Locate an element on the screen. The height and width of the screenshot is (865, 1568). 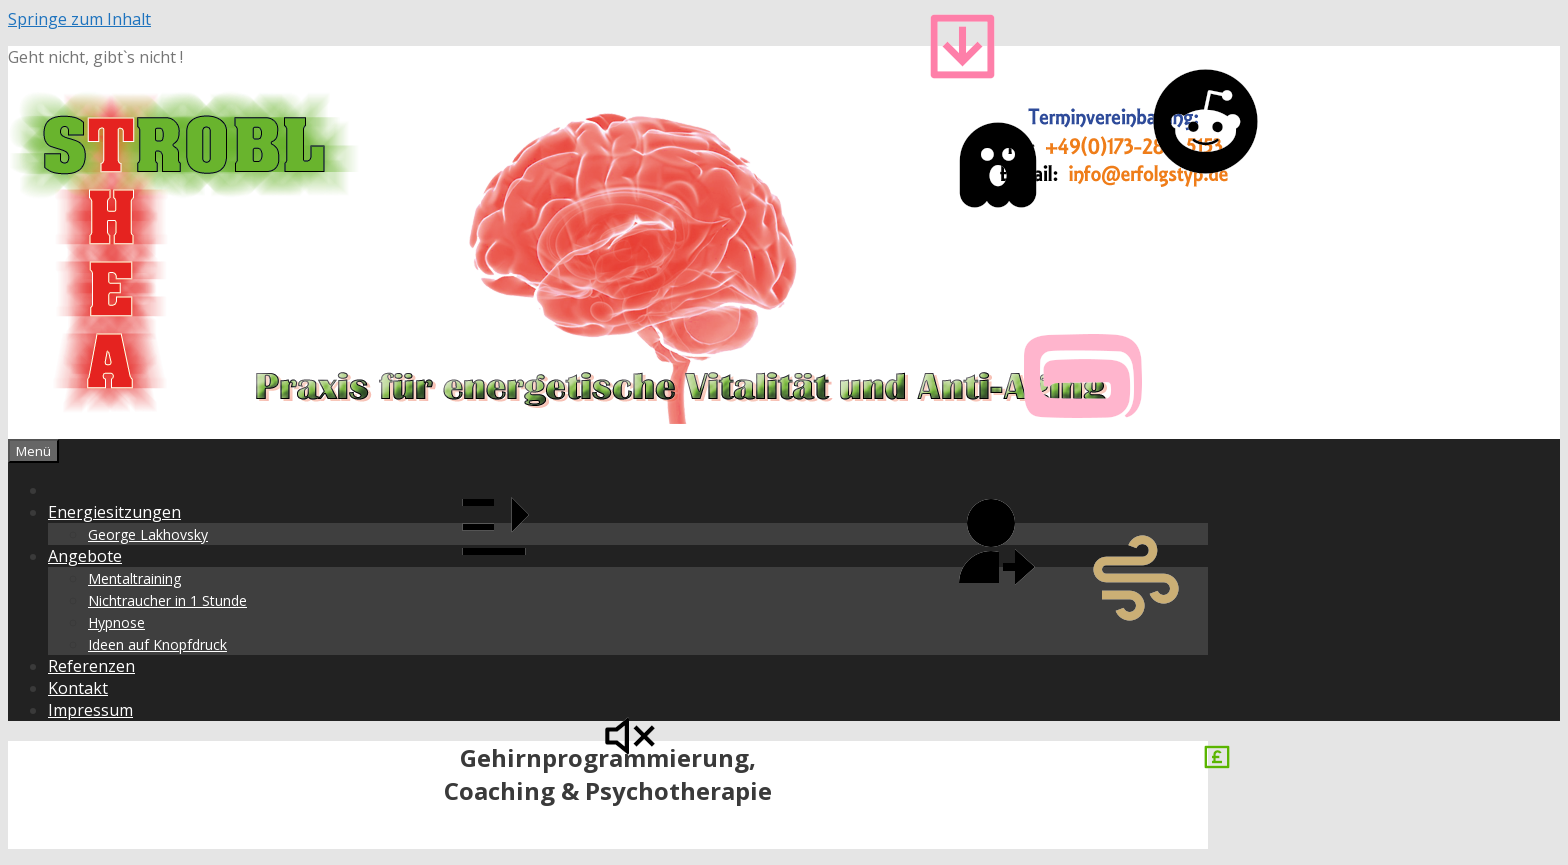
open the Gameloft game launcher is located at coordinates (1083, 376).